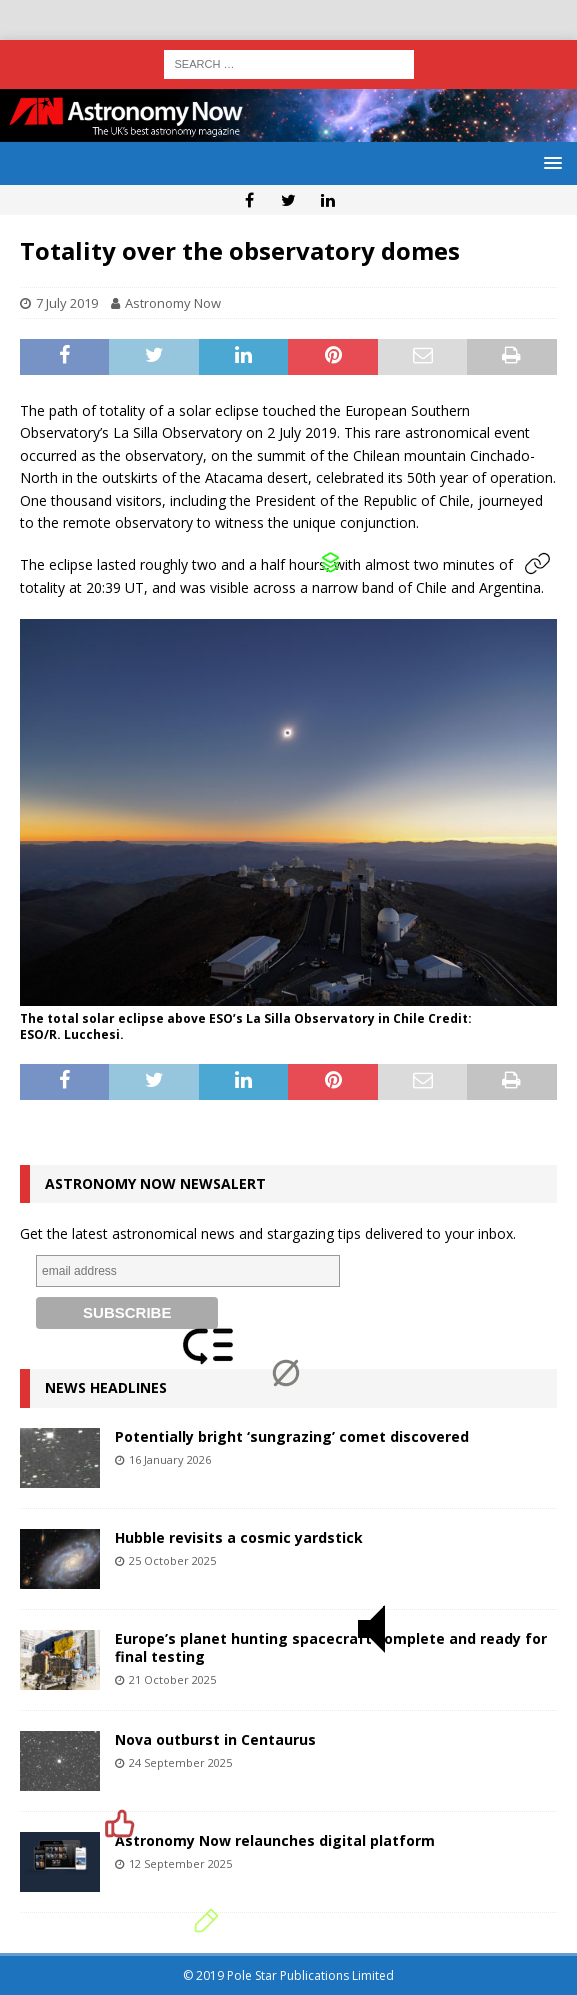  Describe the element at coordinates (537, 563) in the screenshot. I see `copy or share a link` at that location.